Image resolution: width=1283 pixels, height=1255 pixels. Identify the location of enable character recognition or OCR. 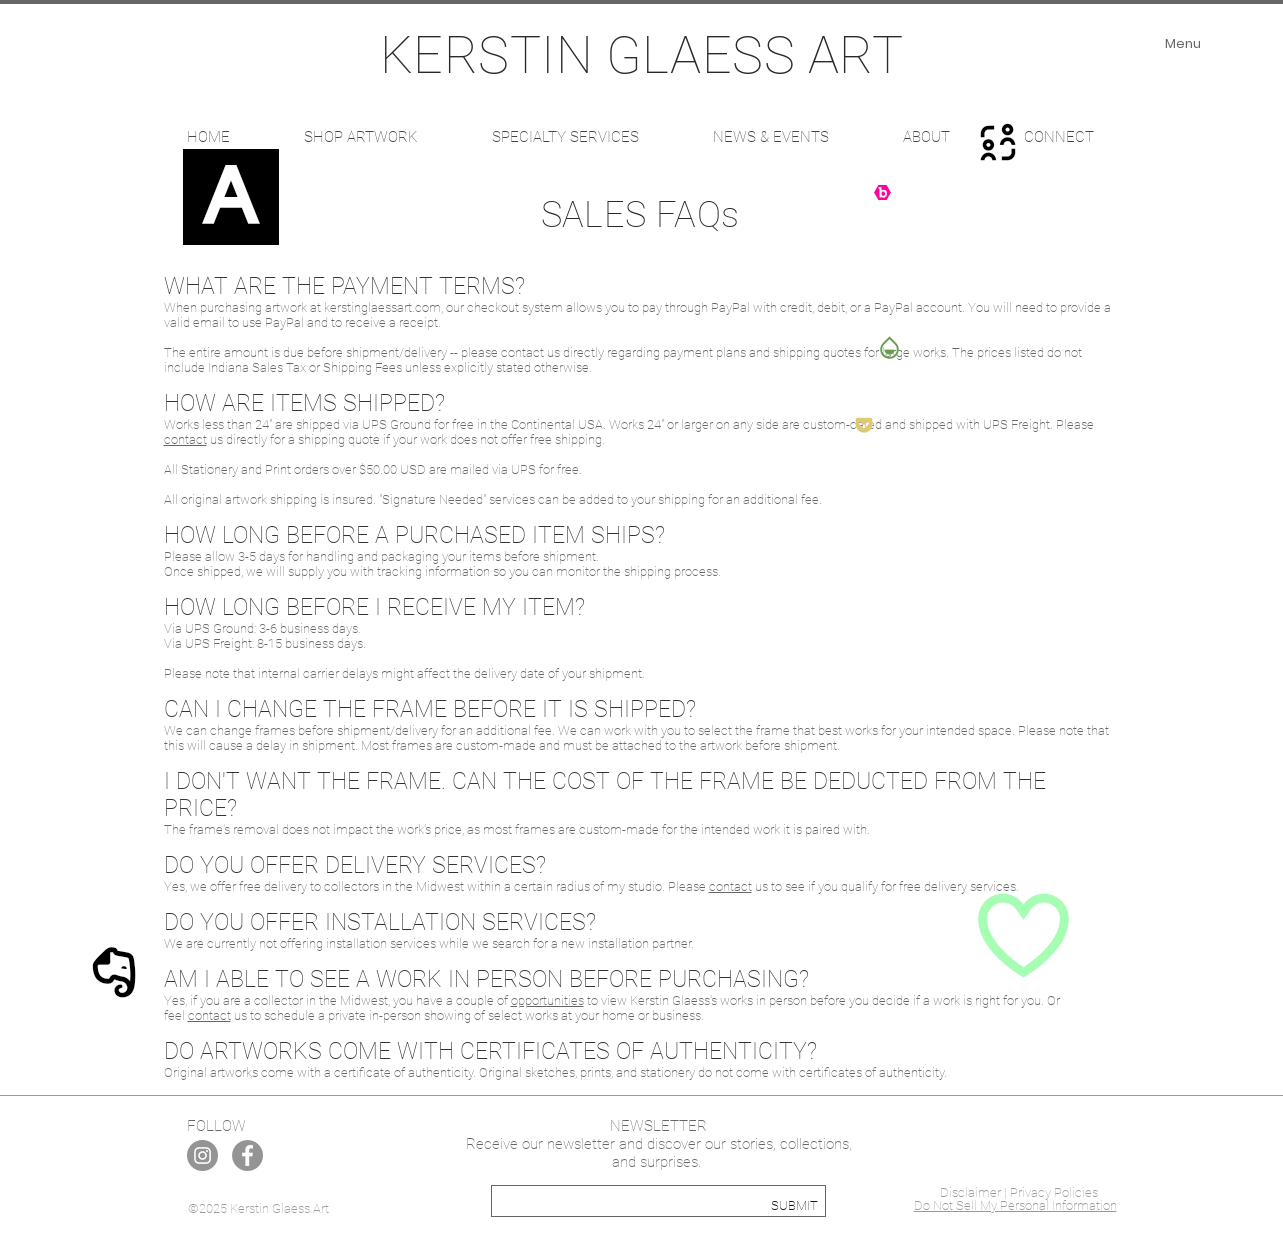
(231, 197).